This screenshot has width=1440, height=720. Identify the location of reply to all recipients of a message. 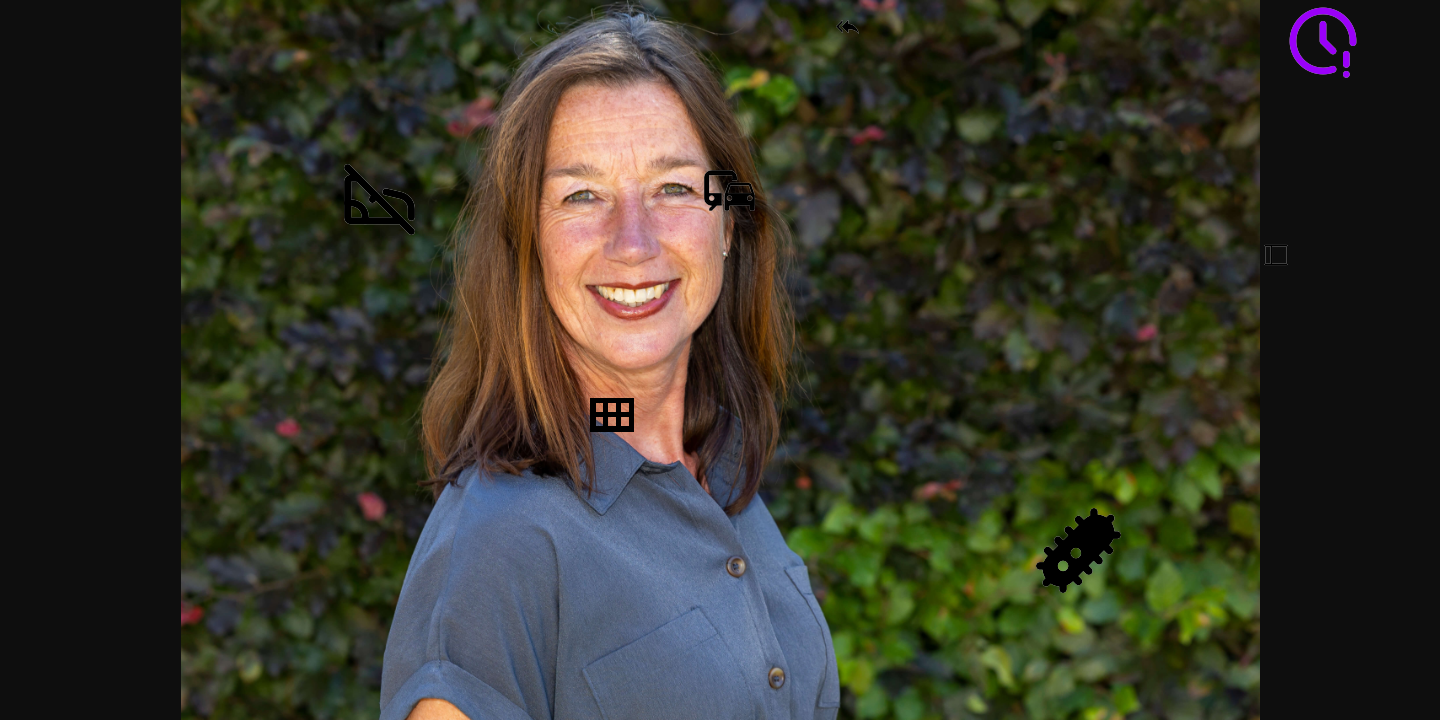
(847, 26).